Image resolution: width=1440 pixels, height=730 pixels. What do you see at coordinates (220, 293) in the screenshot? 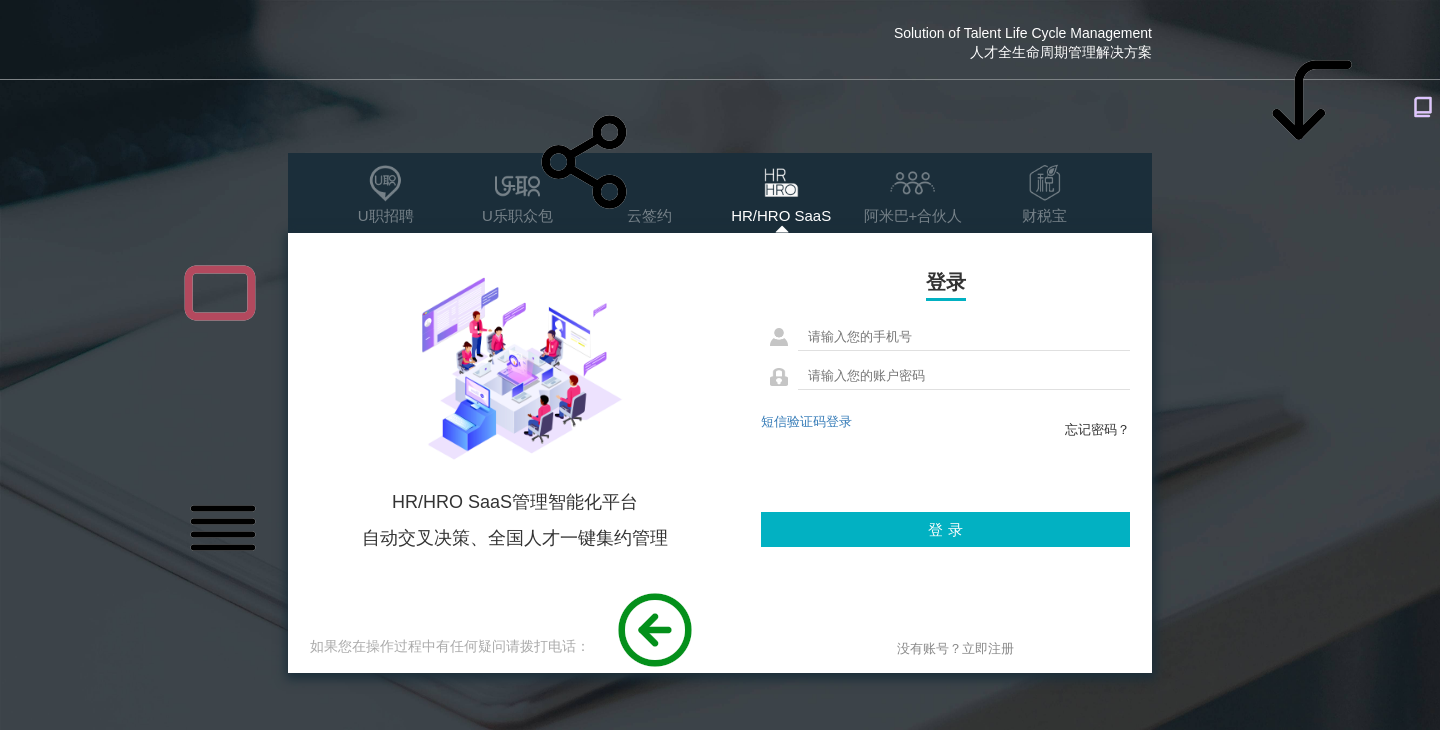
I see `switch to landscape orientation` at bounding box center [220, 293].